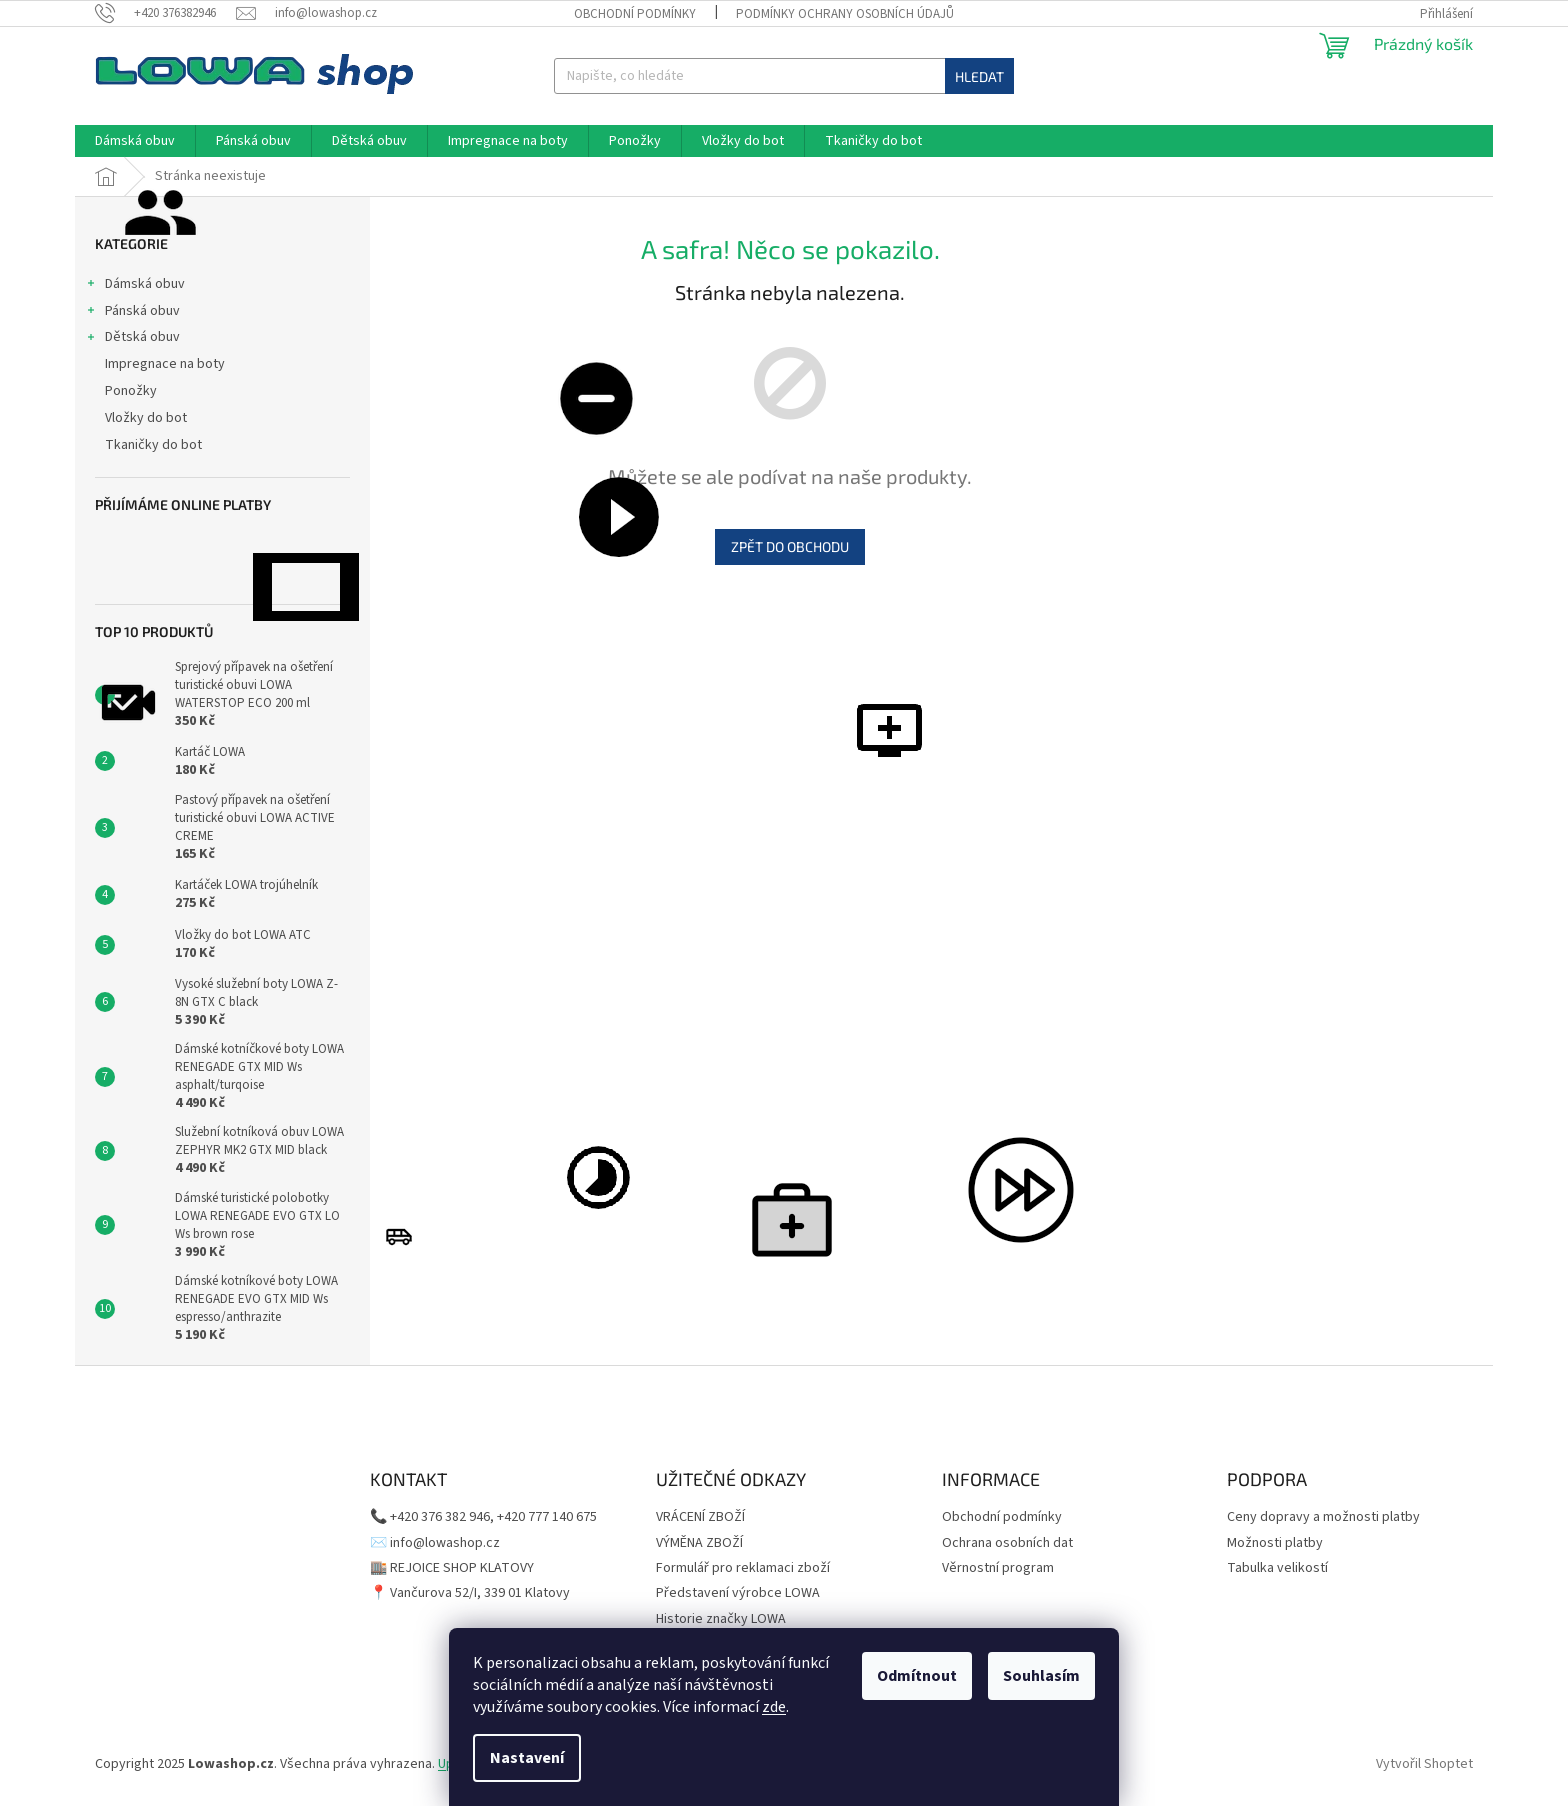  Describe the element at coordinates (792, 1223) in the screenshot. I see `access medical or health resources` at that location.